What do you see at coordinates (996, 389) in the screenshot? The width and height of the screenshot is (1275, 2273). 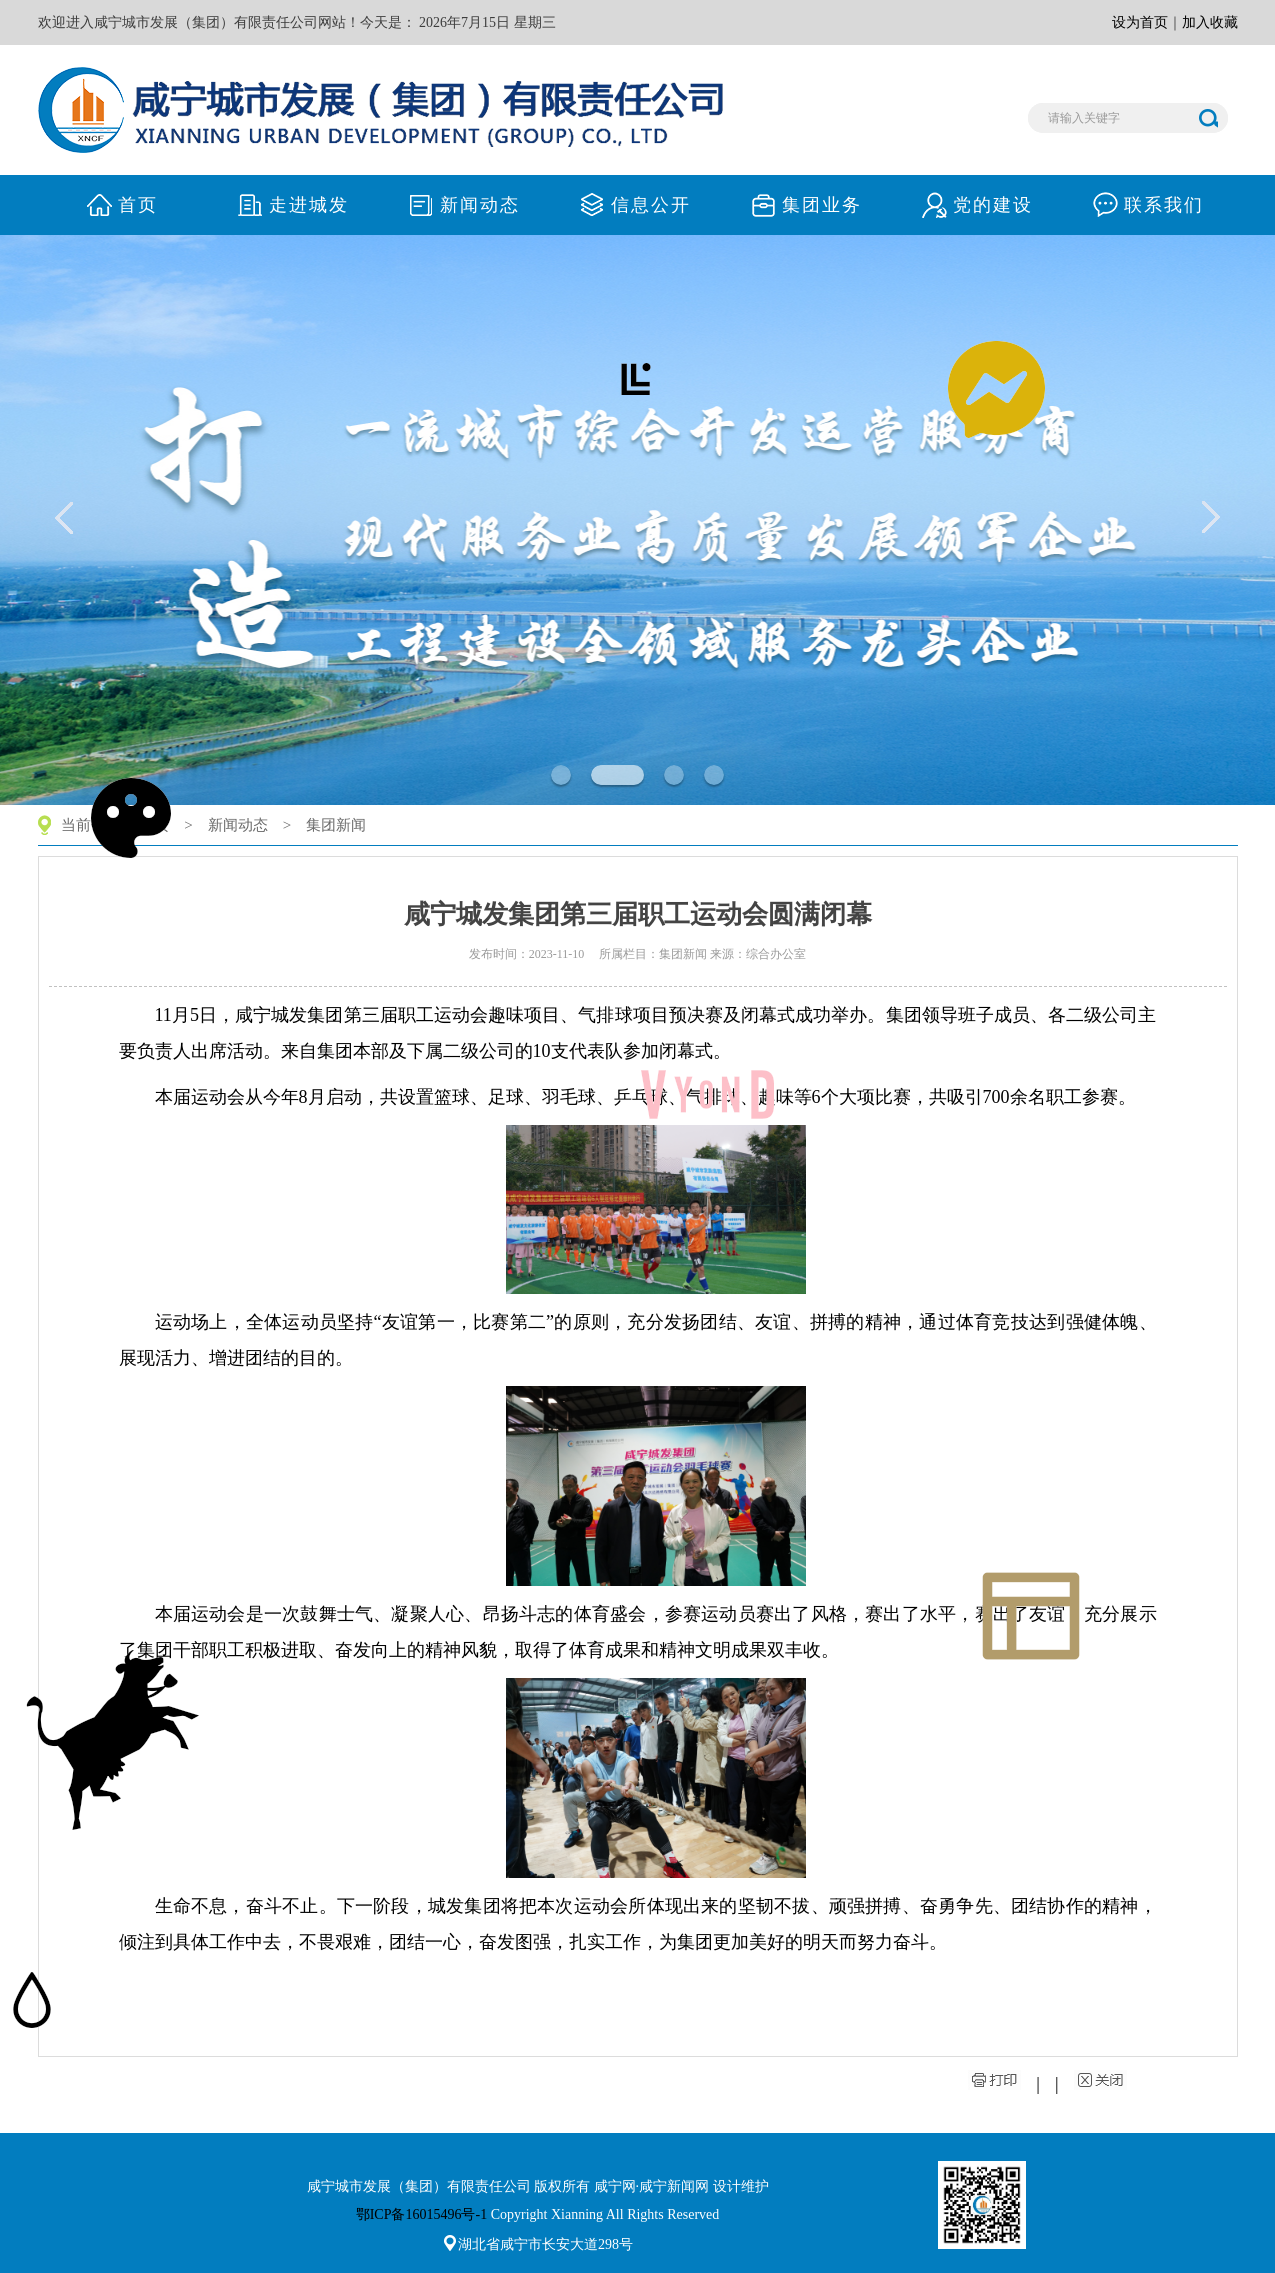 I see `open Facebook Messenger app` at bounding box center [996, 389].